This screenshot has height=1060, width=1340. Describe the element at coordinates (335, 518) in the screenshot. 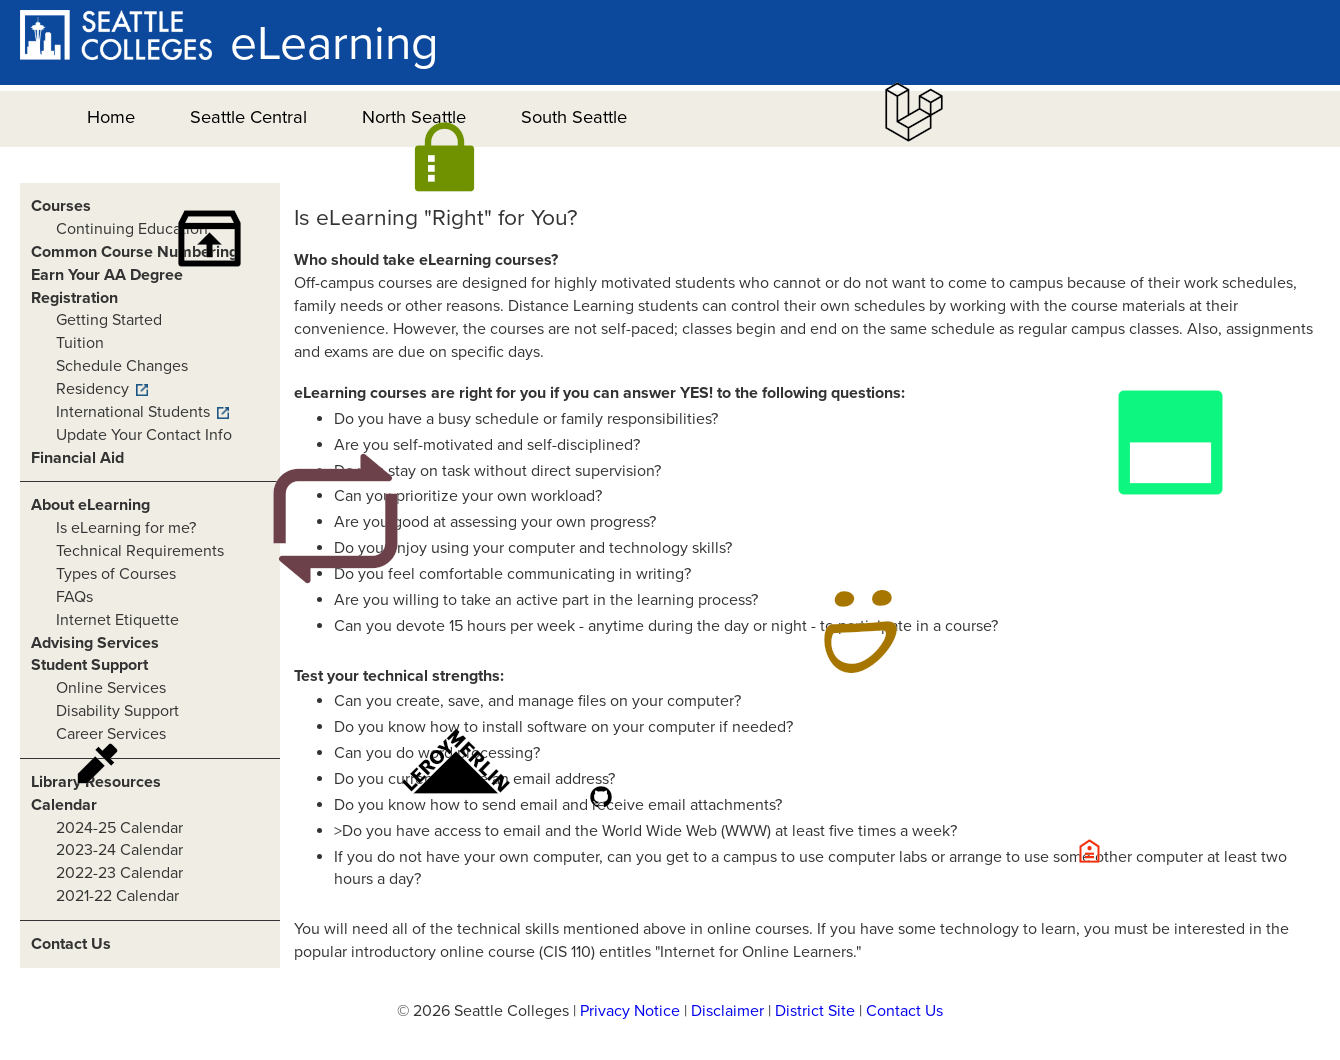

I see `enable repeat or loop playback` at that location.